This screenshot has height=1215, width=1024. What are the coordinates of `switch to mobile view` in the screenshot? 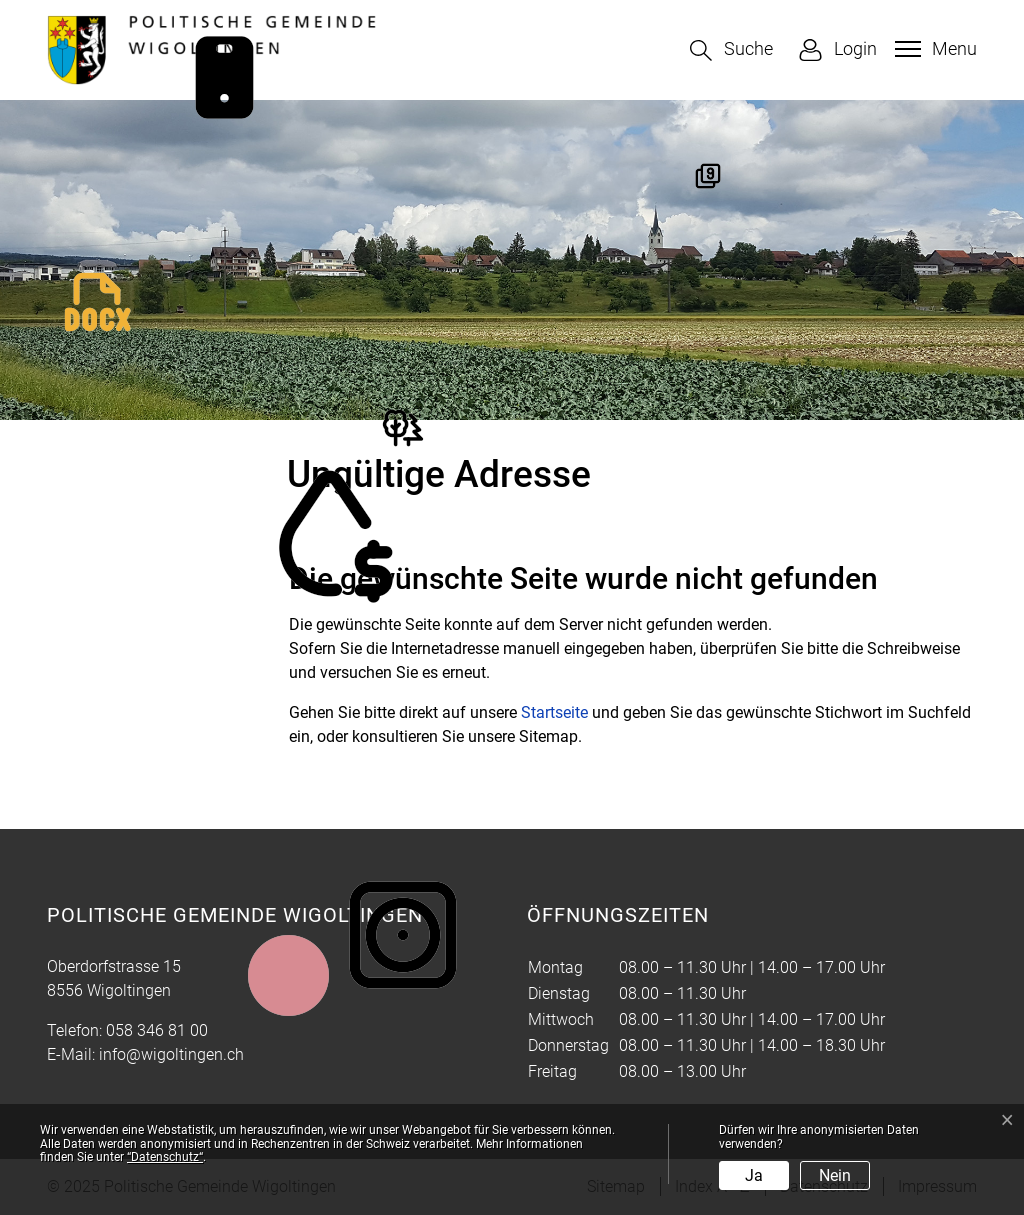 It's located at (224, 77).